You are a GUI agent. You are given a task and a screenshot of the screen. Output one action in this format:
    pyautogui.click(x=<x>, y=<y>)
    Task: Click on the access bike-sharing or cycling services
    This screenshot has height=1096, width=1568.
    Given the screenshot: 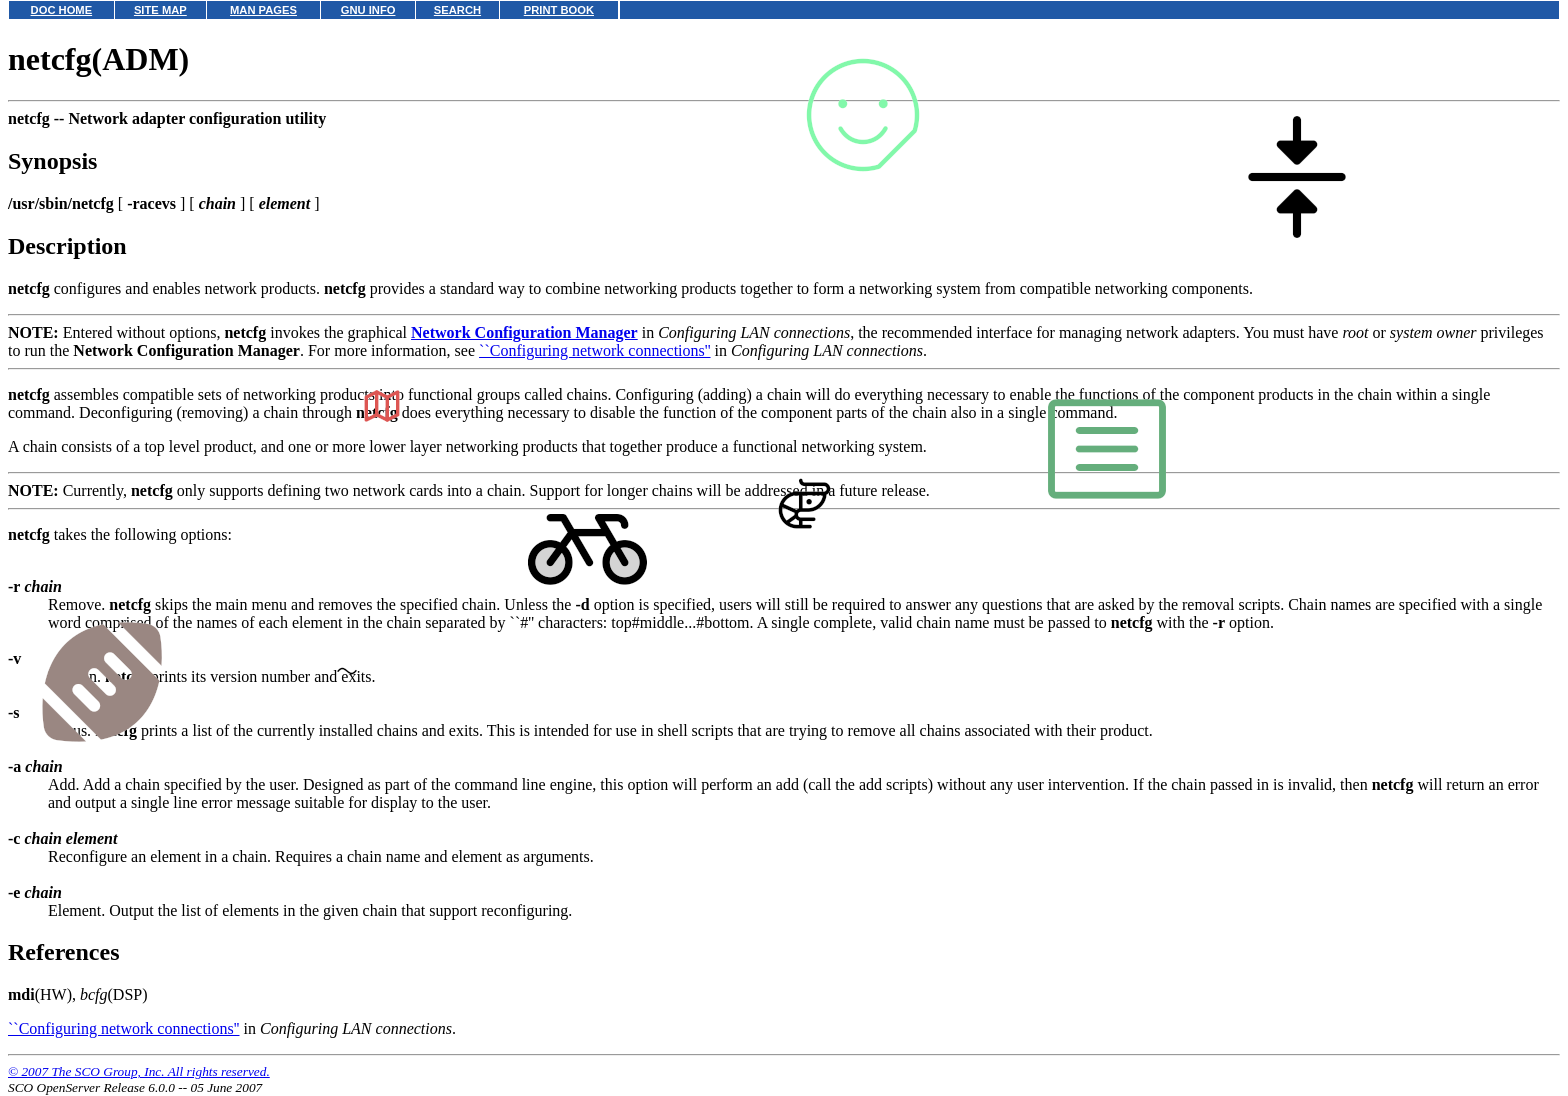 What is the action you would take?
    pyautogui.click(x=587, y=547)
    